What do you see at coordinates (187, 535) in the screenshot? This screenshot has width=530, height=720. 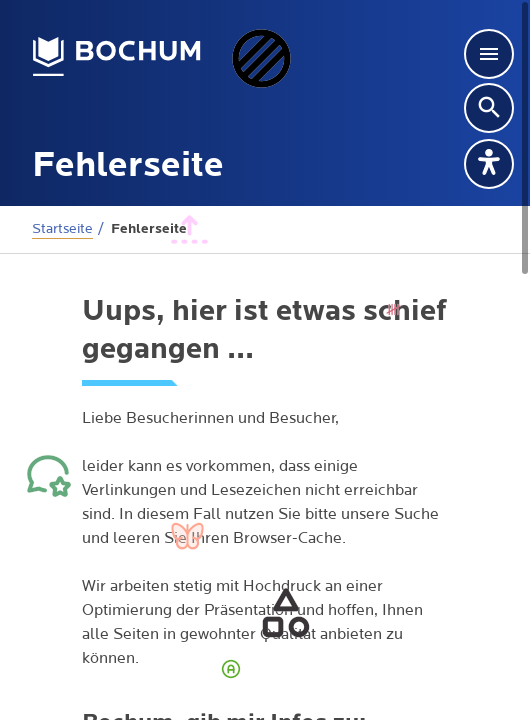 I see `indicates a transformation or metamorphosis feature` at bounding box center [187, 535].